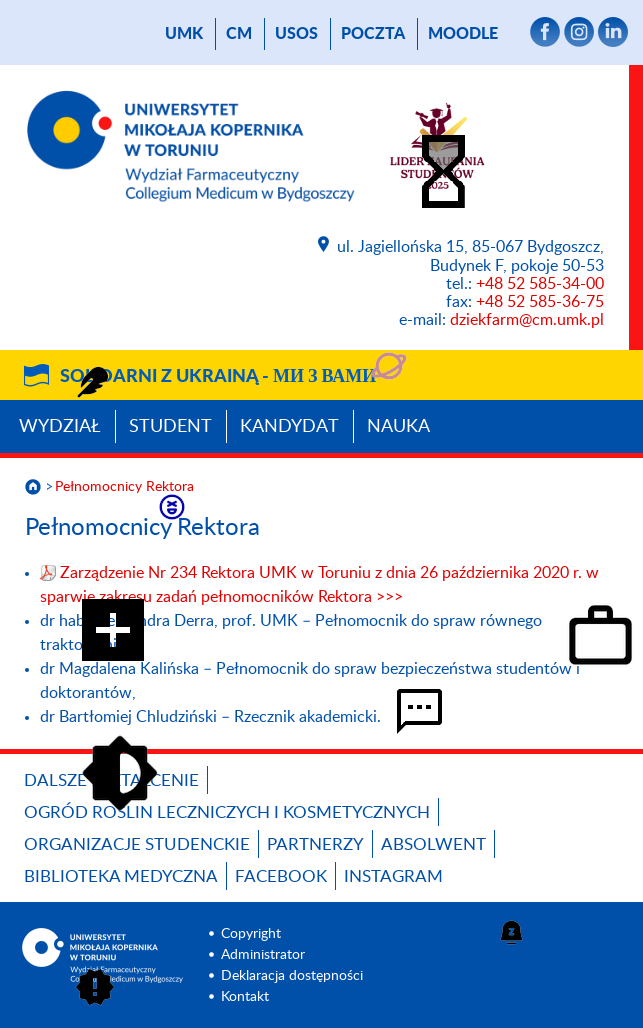  What do you see at coordinates (600, 636) in the screenshot?
I see `view work or job-related content` at bounding box center [600, 636].